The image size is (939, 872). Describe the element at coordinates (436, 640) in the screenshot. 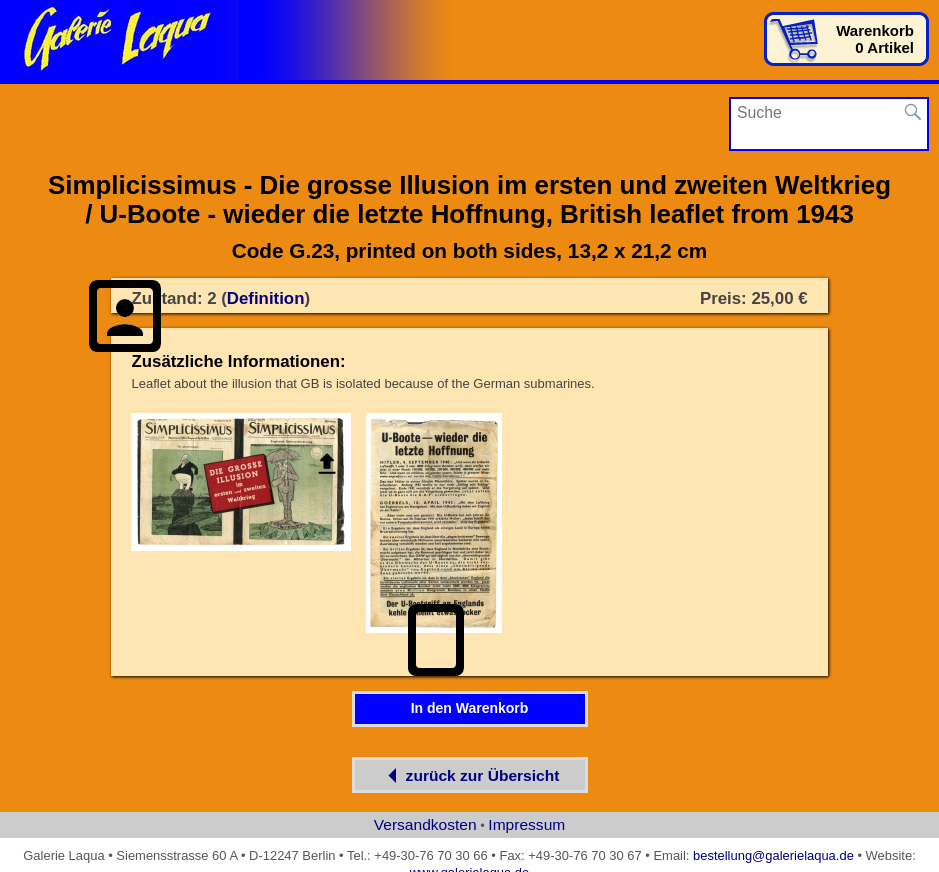

I see `crop image to portrait orientation` at that location.